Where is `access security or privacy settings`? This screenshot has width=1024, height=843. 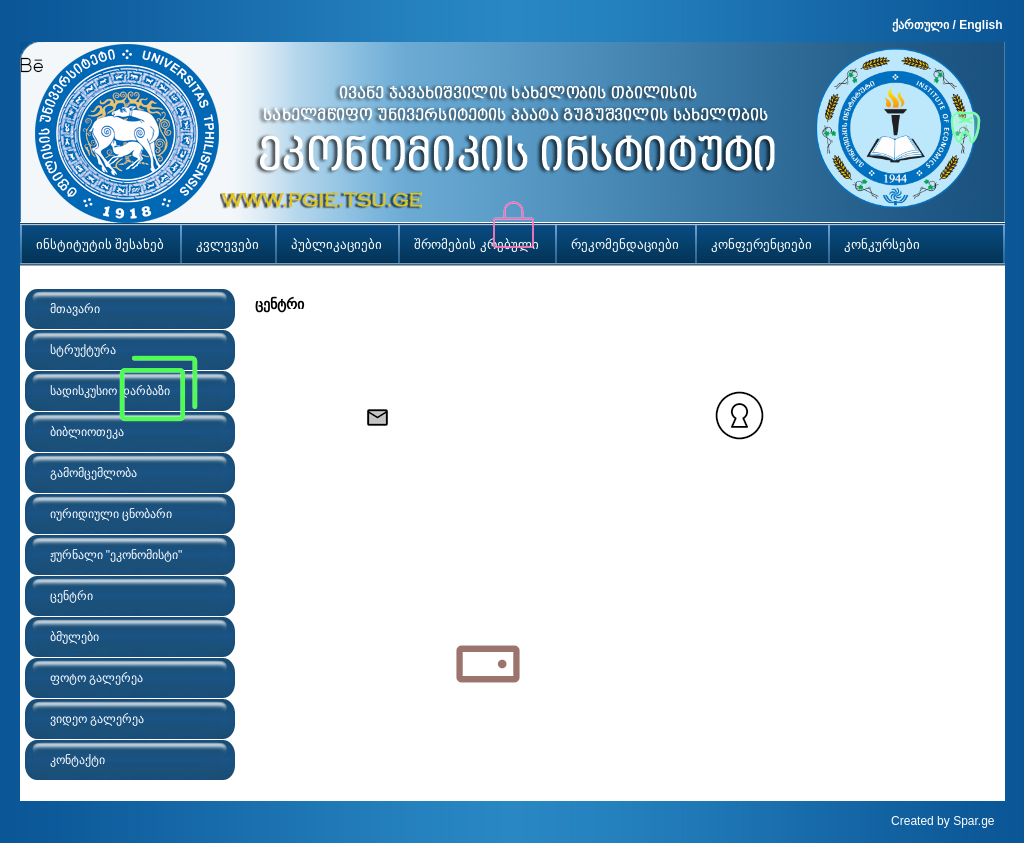 access security or privacy settings is located at coordinates (739, 415).